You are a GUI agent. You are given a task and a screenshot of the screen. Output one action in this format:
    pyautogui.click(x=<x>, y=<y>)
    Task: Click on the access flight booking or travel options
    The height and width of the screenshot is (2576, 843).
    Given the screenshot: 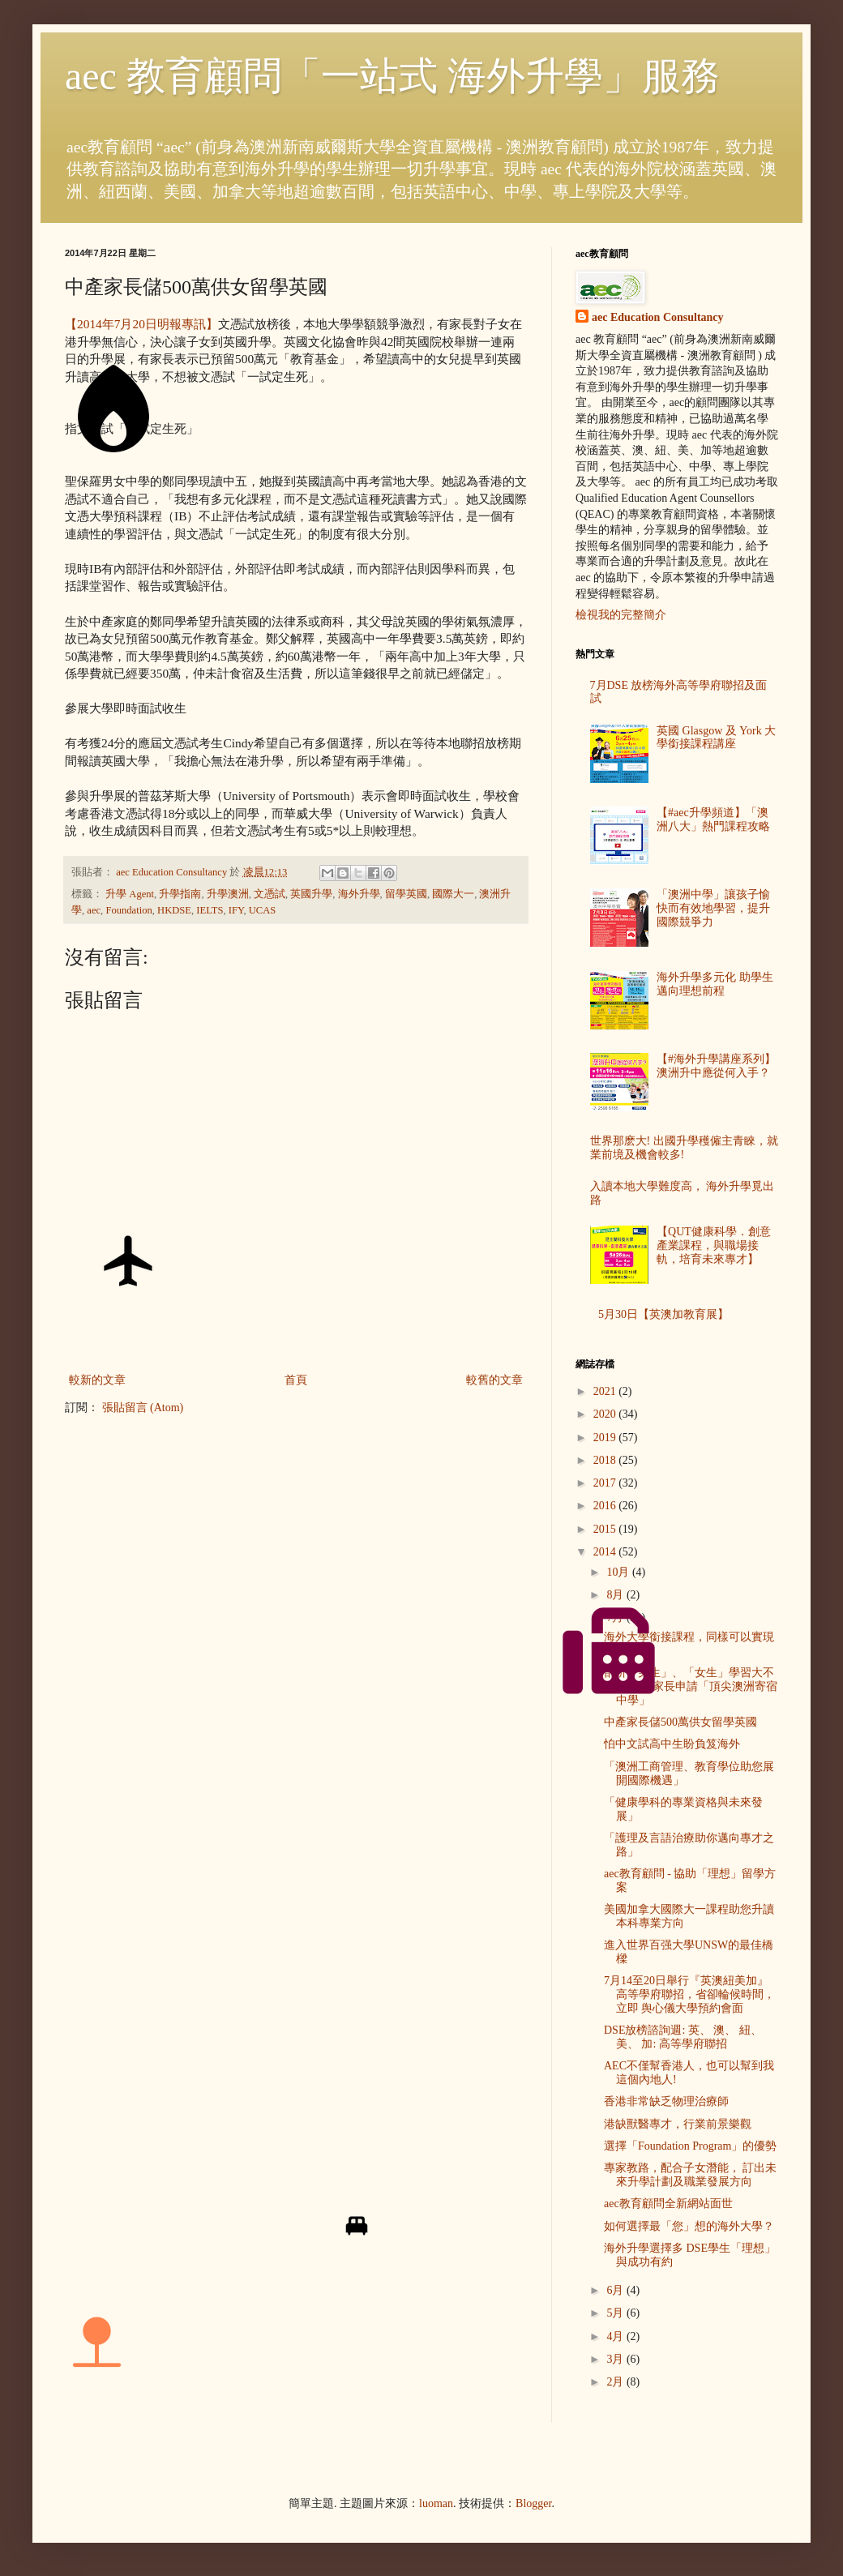 What is the action you would take?
    pyautogui.click(x=129, y=1260)
    